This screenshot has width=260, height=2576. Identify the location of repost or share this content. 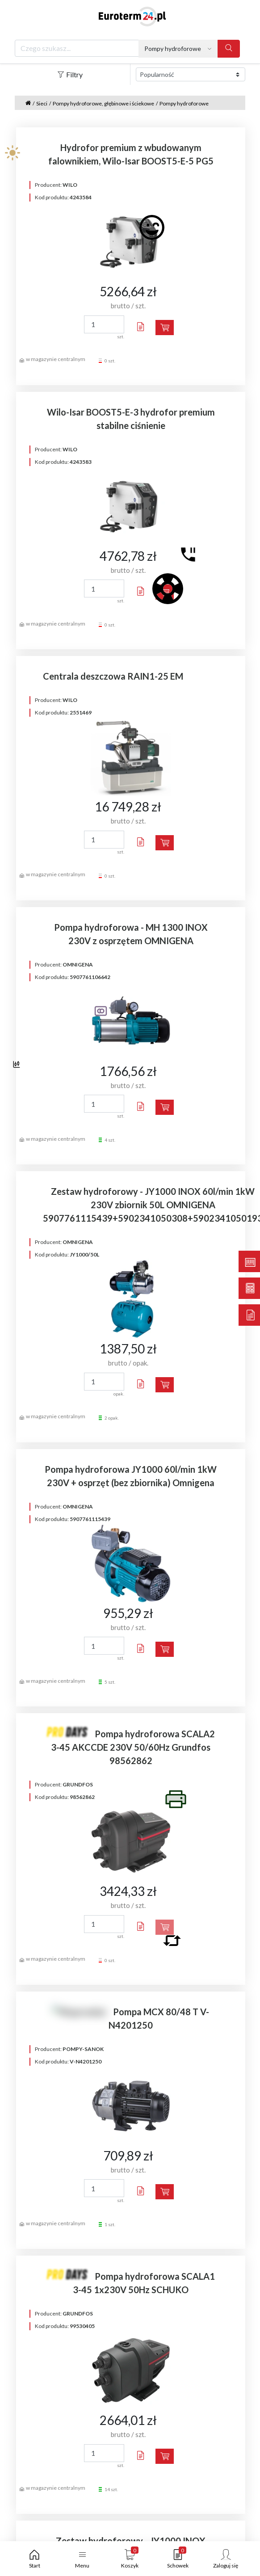
(172, 1941).